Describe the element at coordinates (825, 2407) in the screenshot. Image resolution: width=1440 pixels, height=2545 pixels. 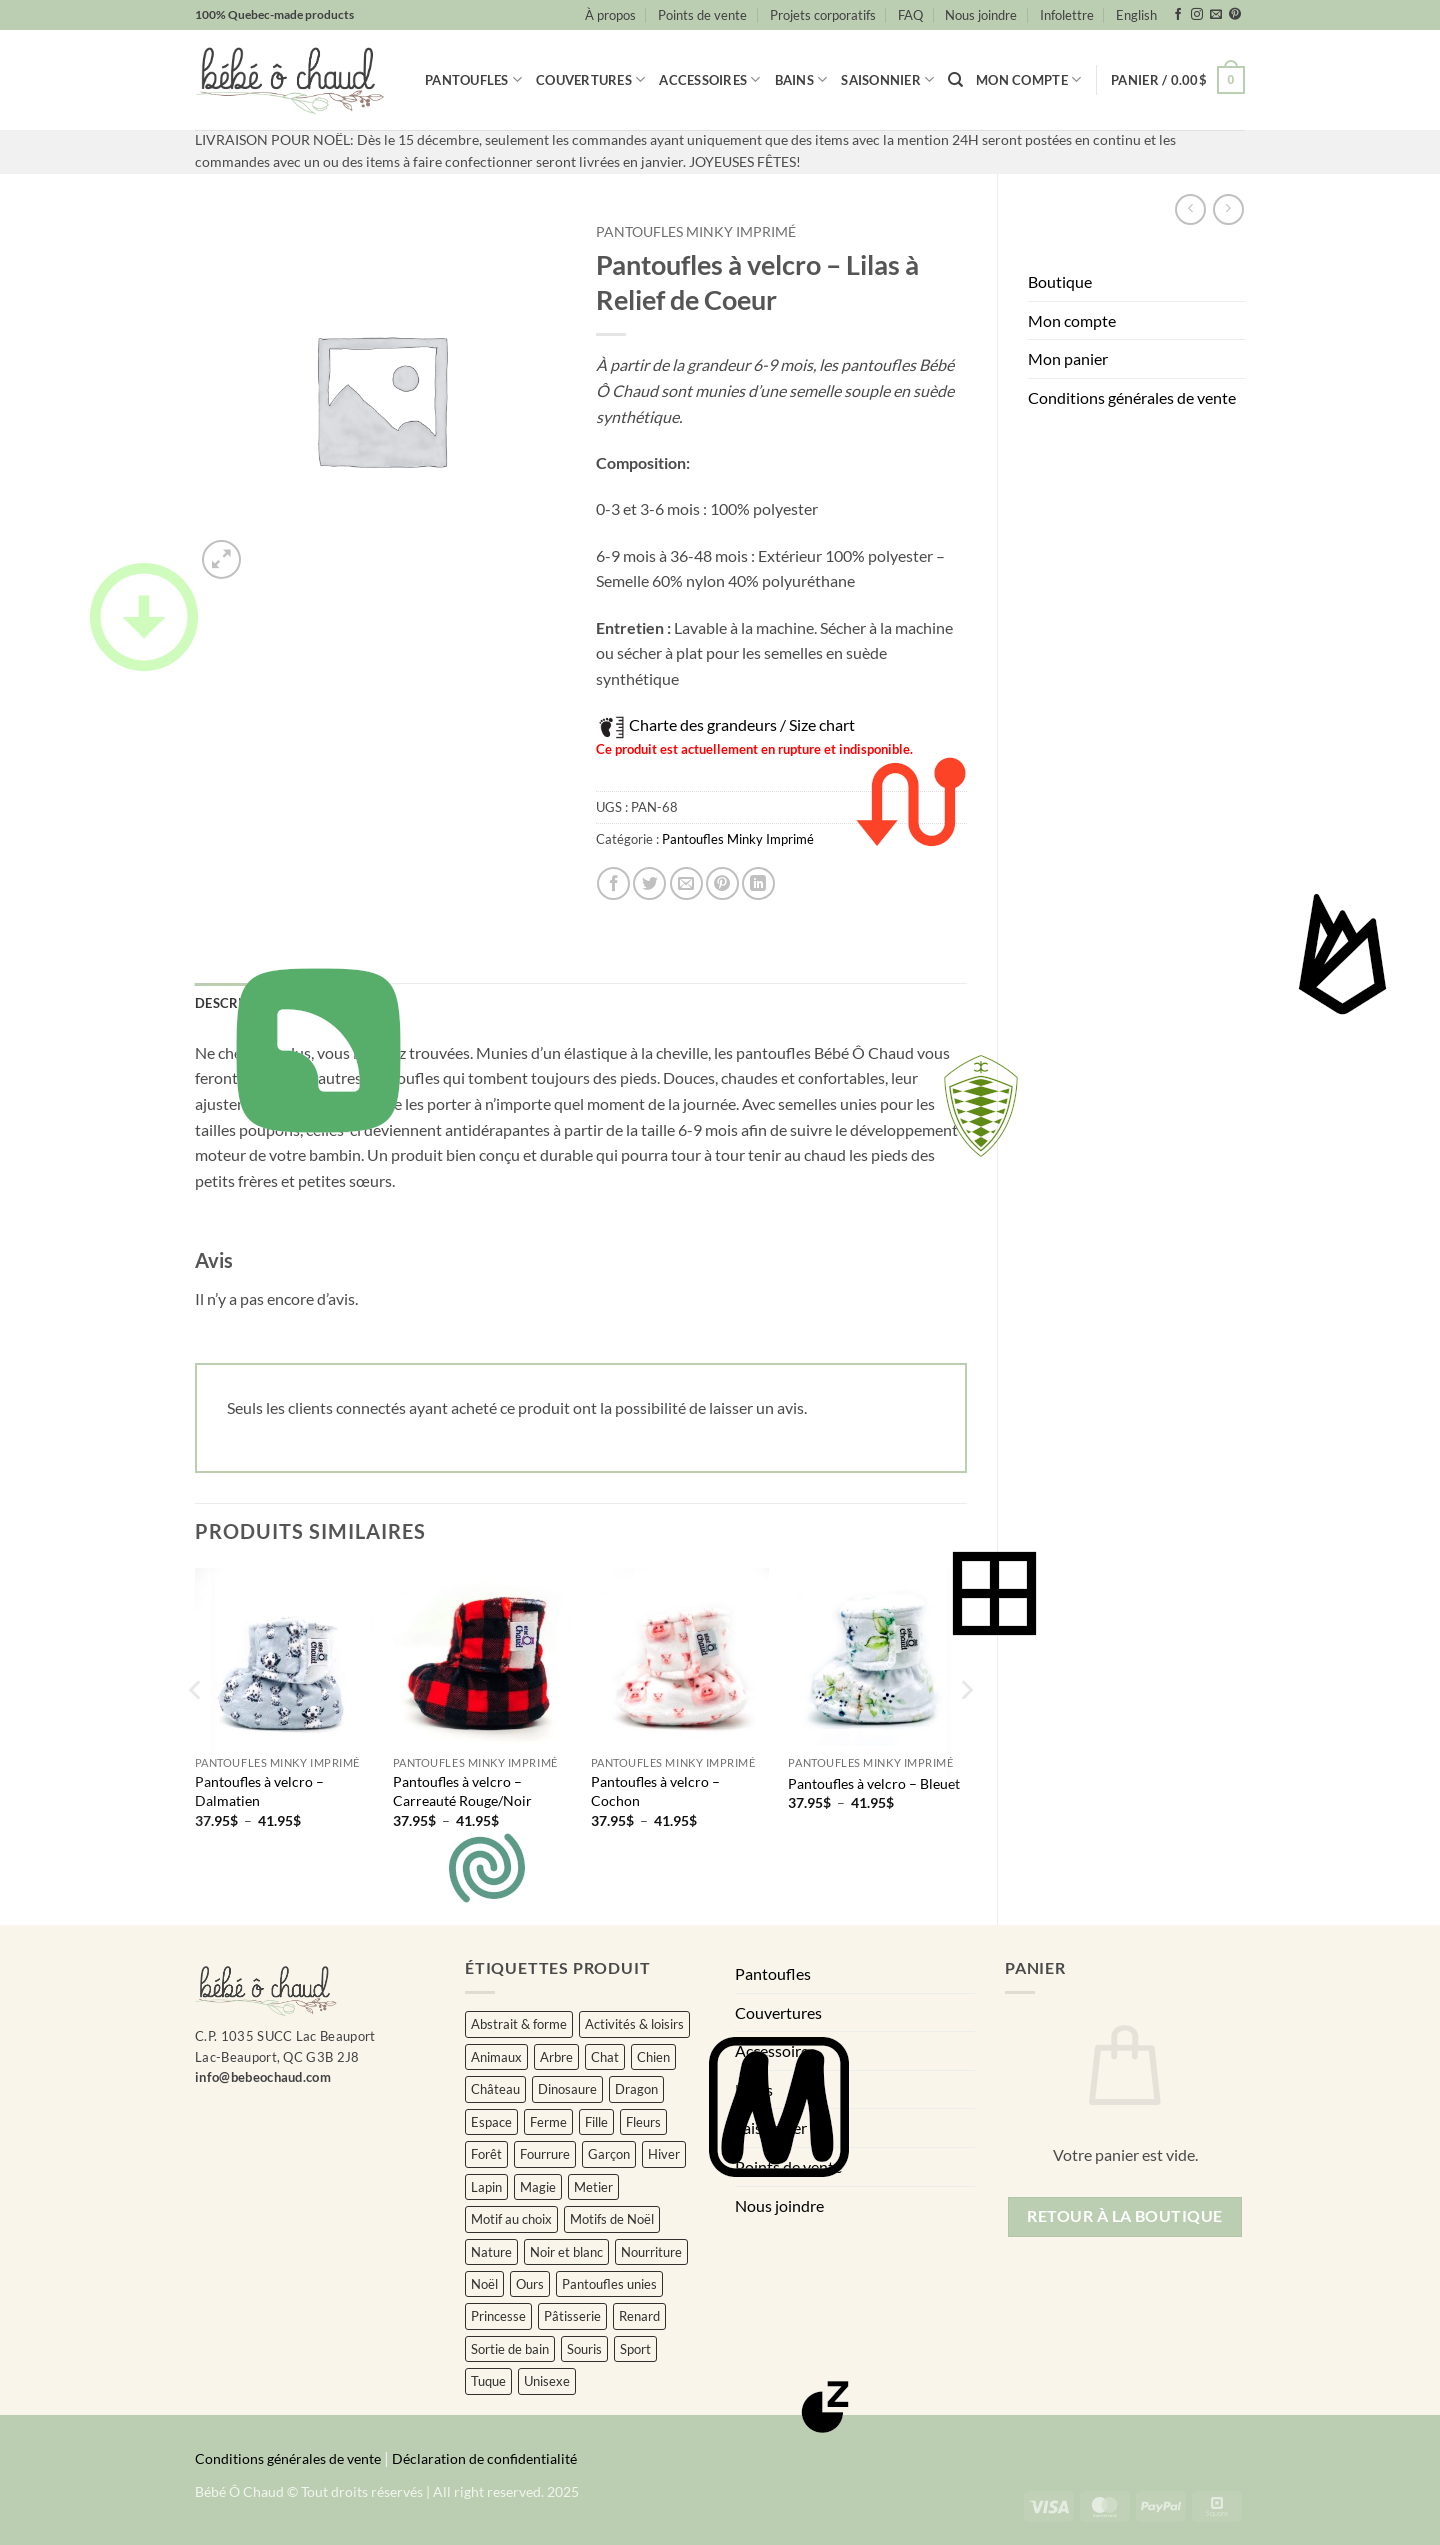
I see `indicates rest or sleep mode` at that location.